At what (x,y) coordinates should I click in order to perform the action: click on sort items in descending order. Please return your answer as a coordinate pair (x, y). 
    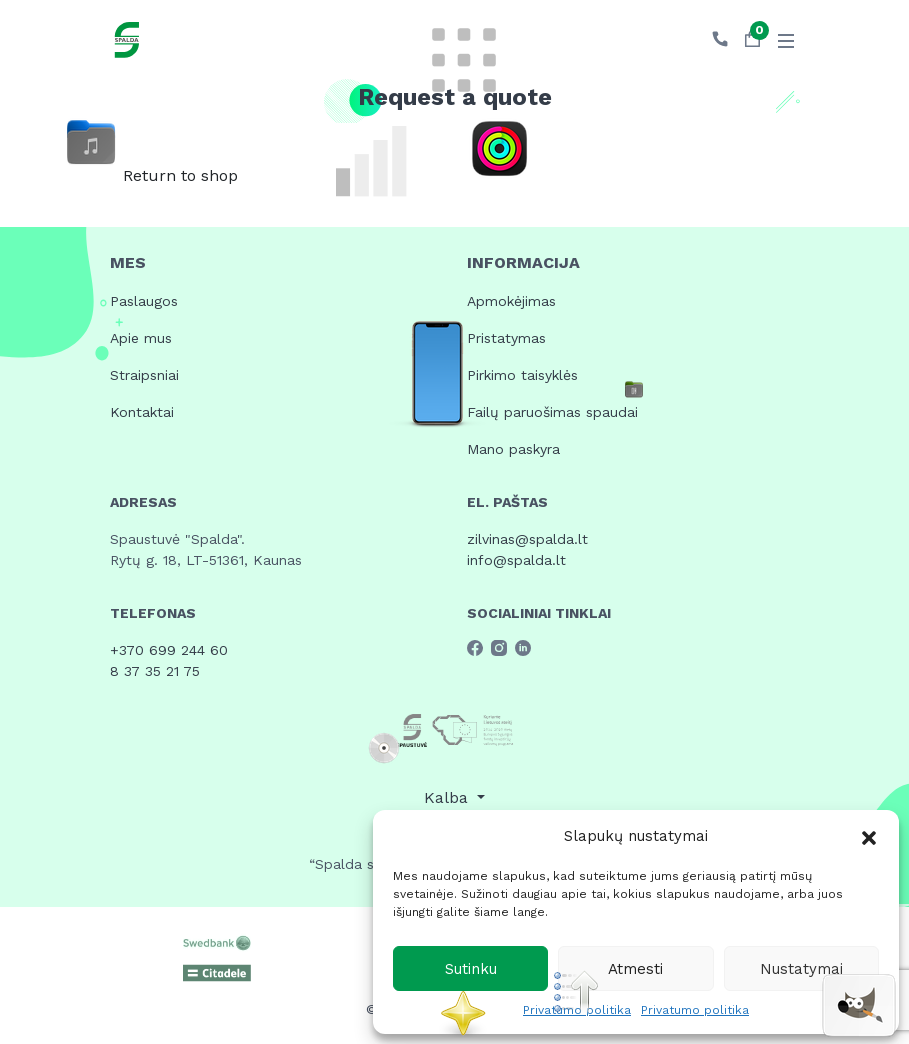
    Looking at the image, I should click on (578, 993).